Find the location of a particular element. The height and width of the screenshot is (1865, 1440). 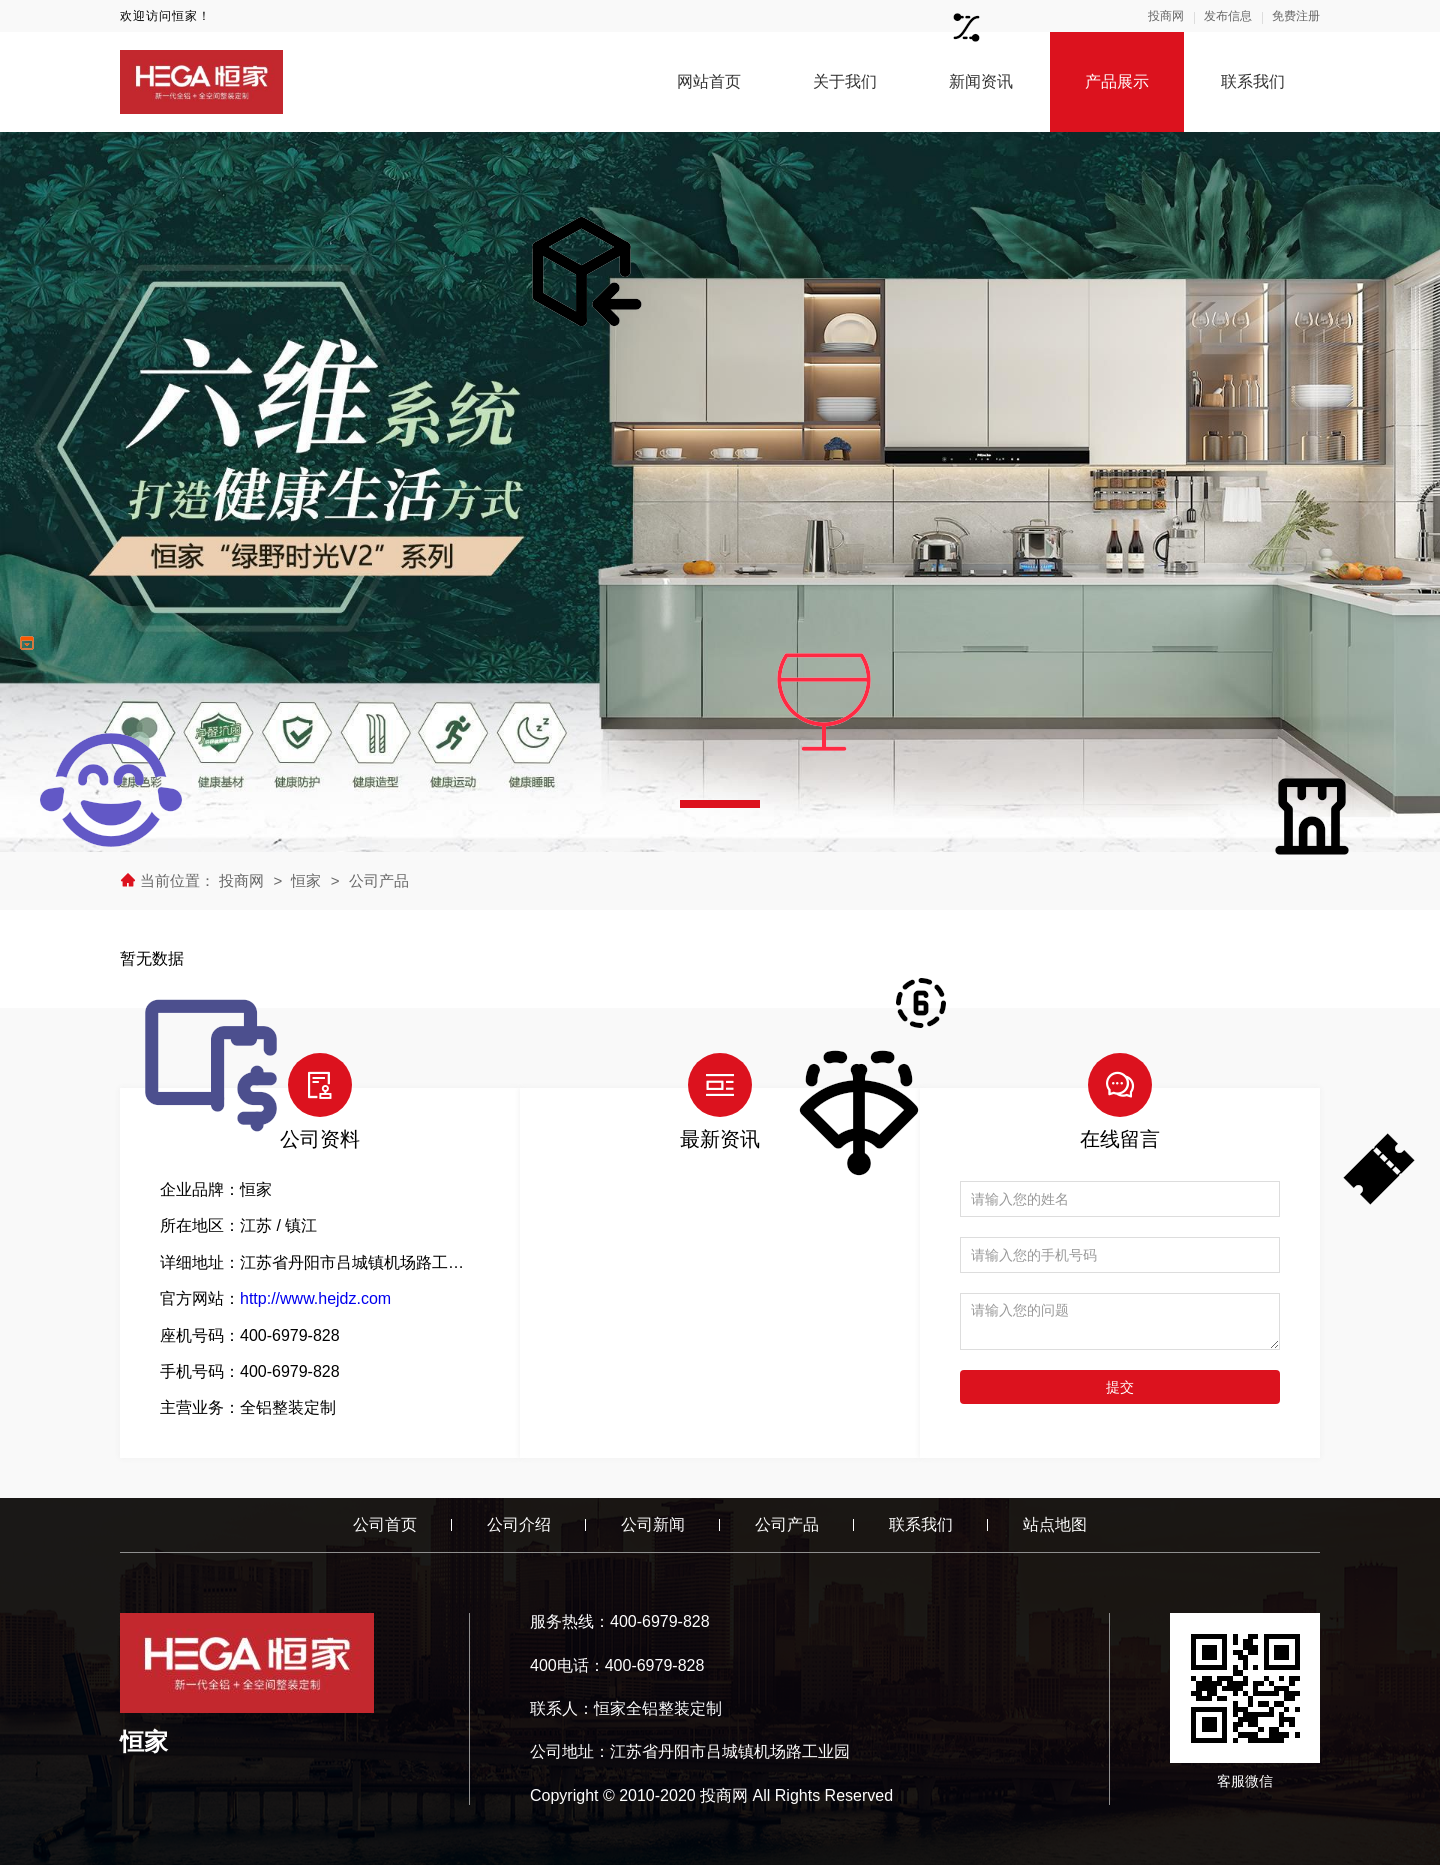

manage device payment or subscription is located at coordinates (211, 1059).